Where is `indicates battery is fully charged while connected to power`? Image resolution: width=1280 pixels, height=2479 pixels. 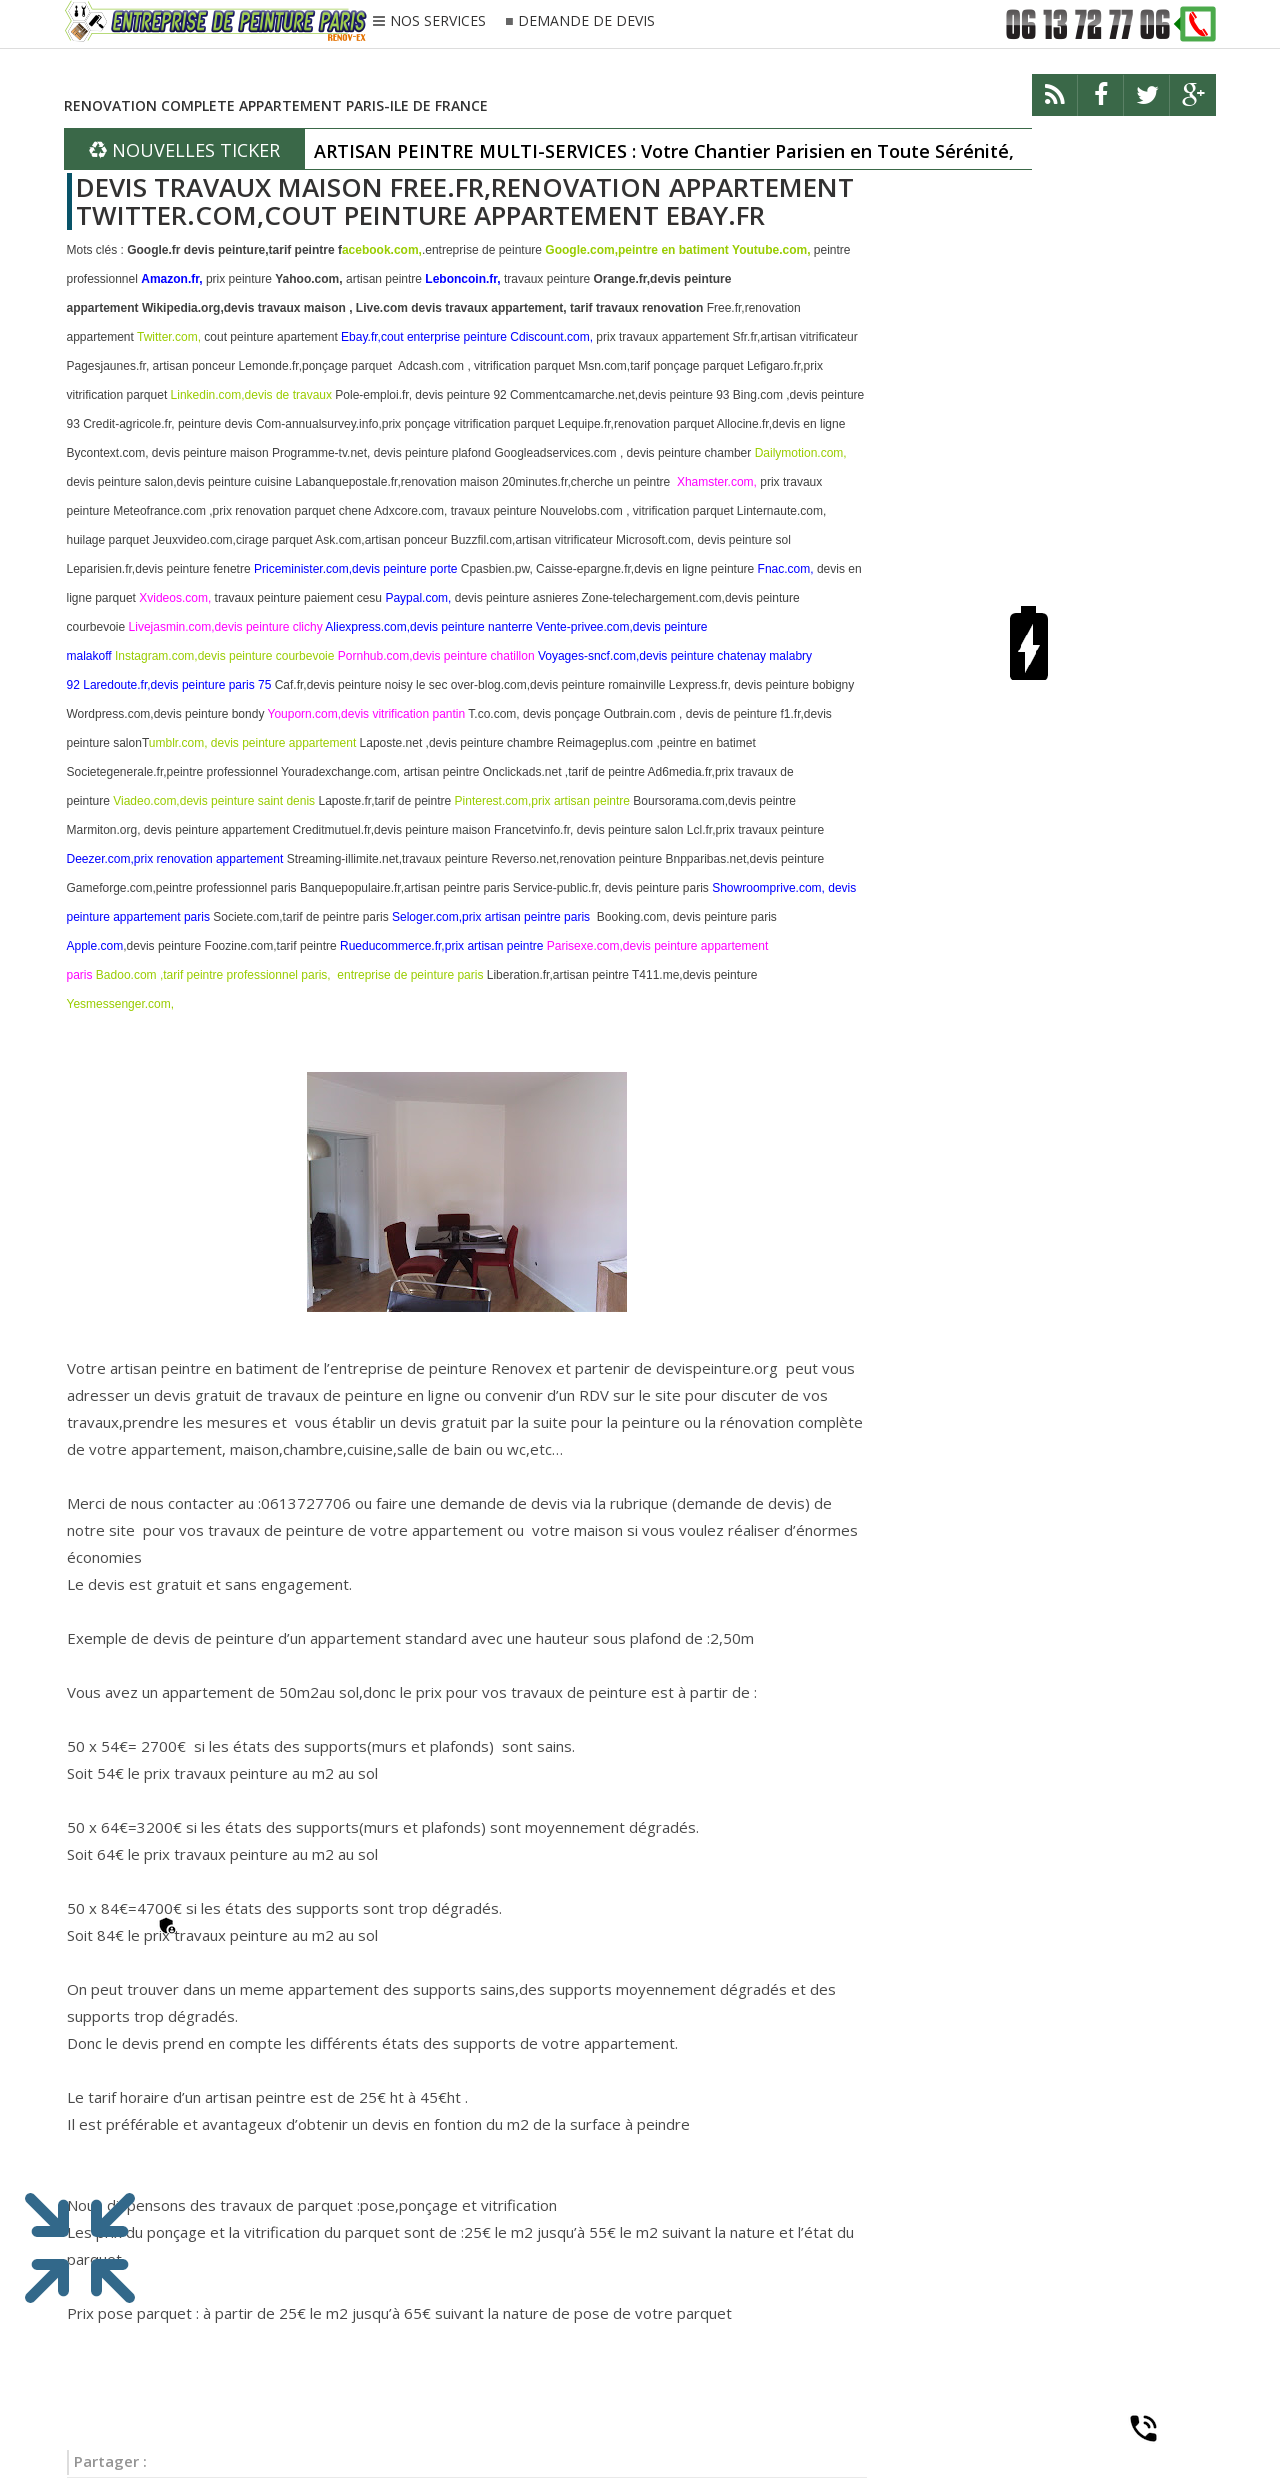 indicates battery is fully charged while connected to power is located at coordinates (1029, 643).